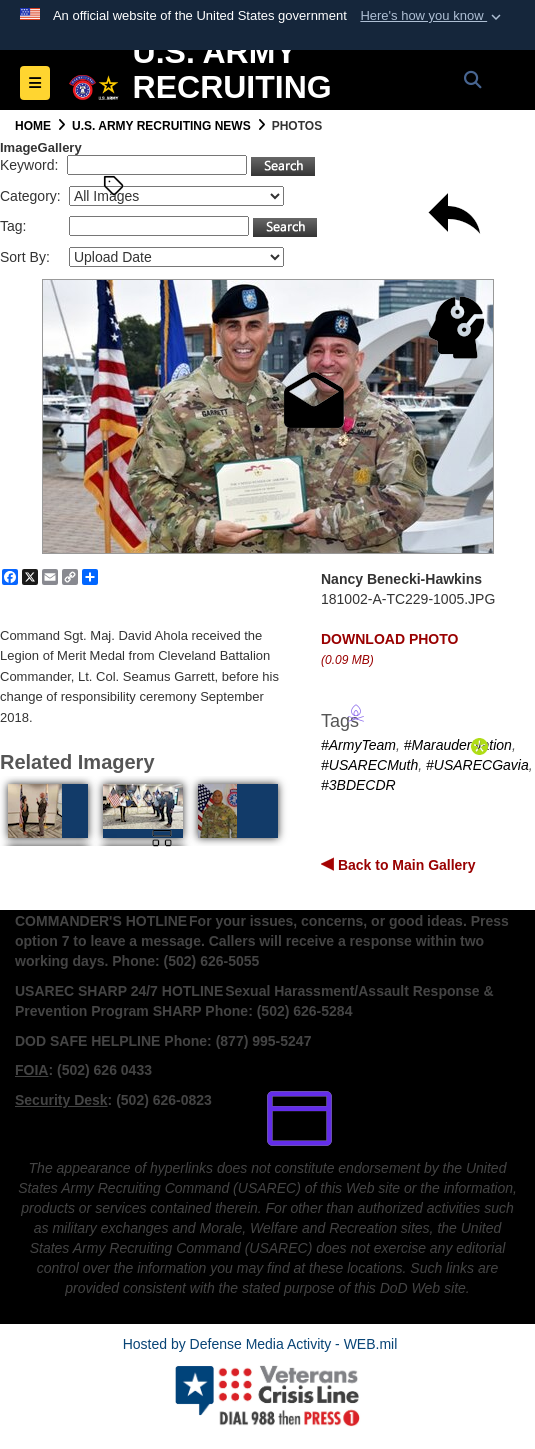  Describe the element at coordinates (457, 327) in the screenshot. I see `access AI or machine learning features` at that location.